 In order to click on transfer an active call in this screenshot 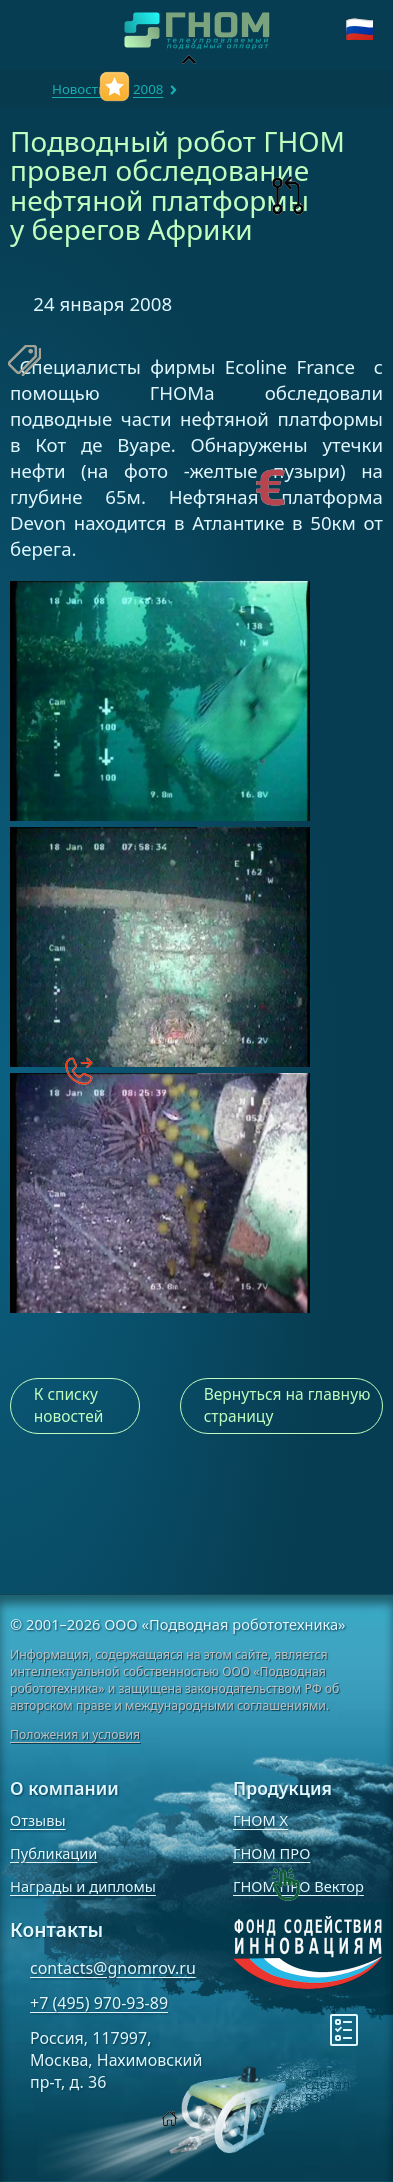, I will do `click(79, 1070)`.